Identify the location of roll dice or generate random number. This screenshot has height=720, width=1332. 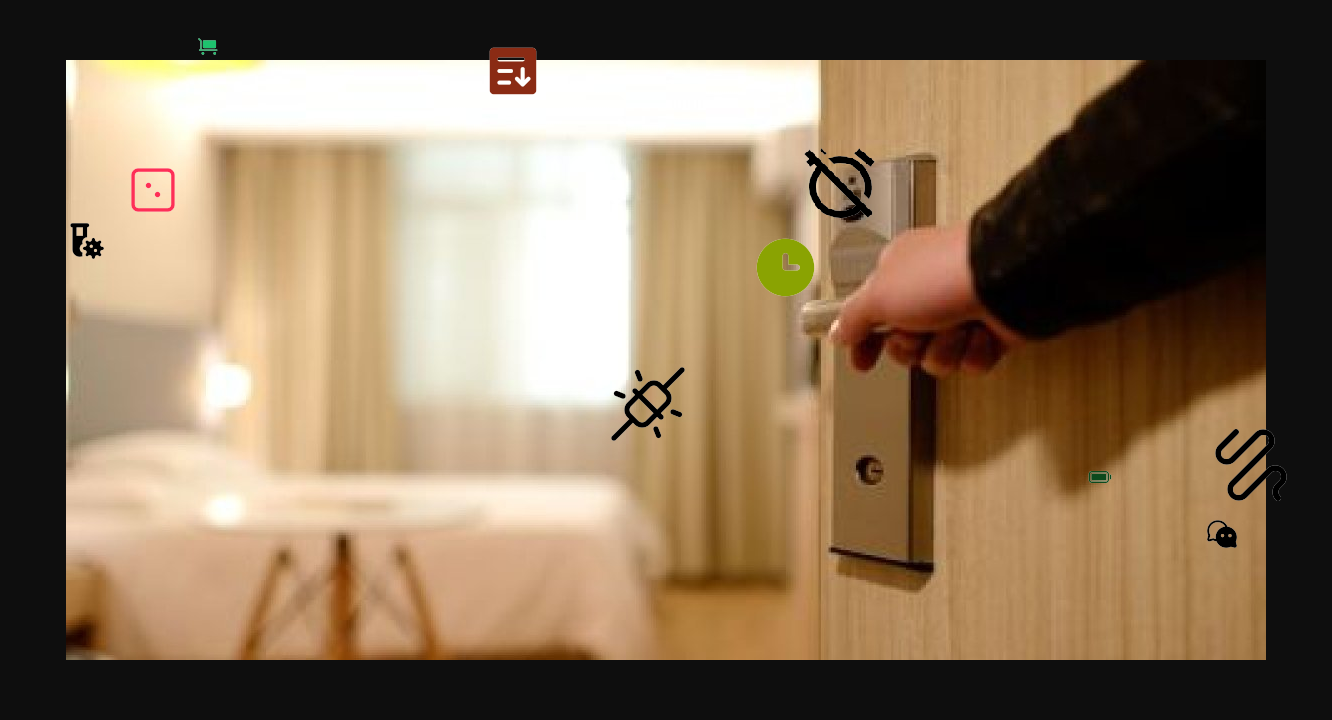
(153, 190).